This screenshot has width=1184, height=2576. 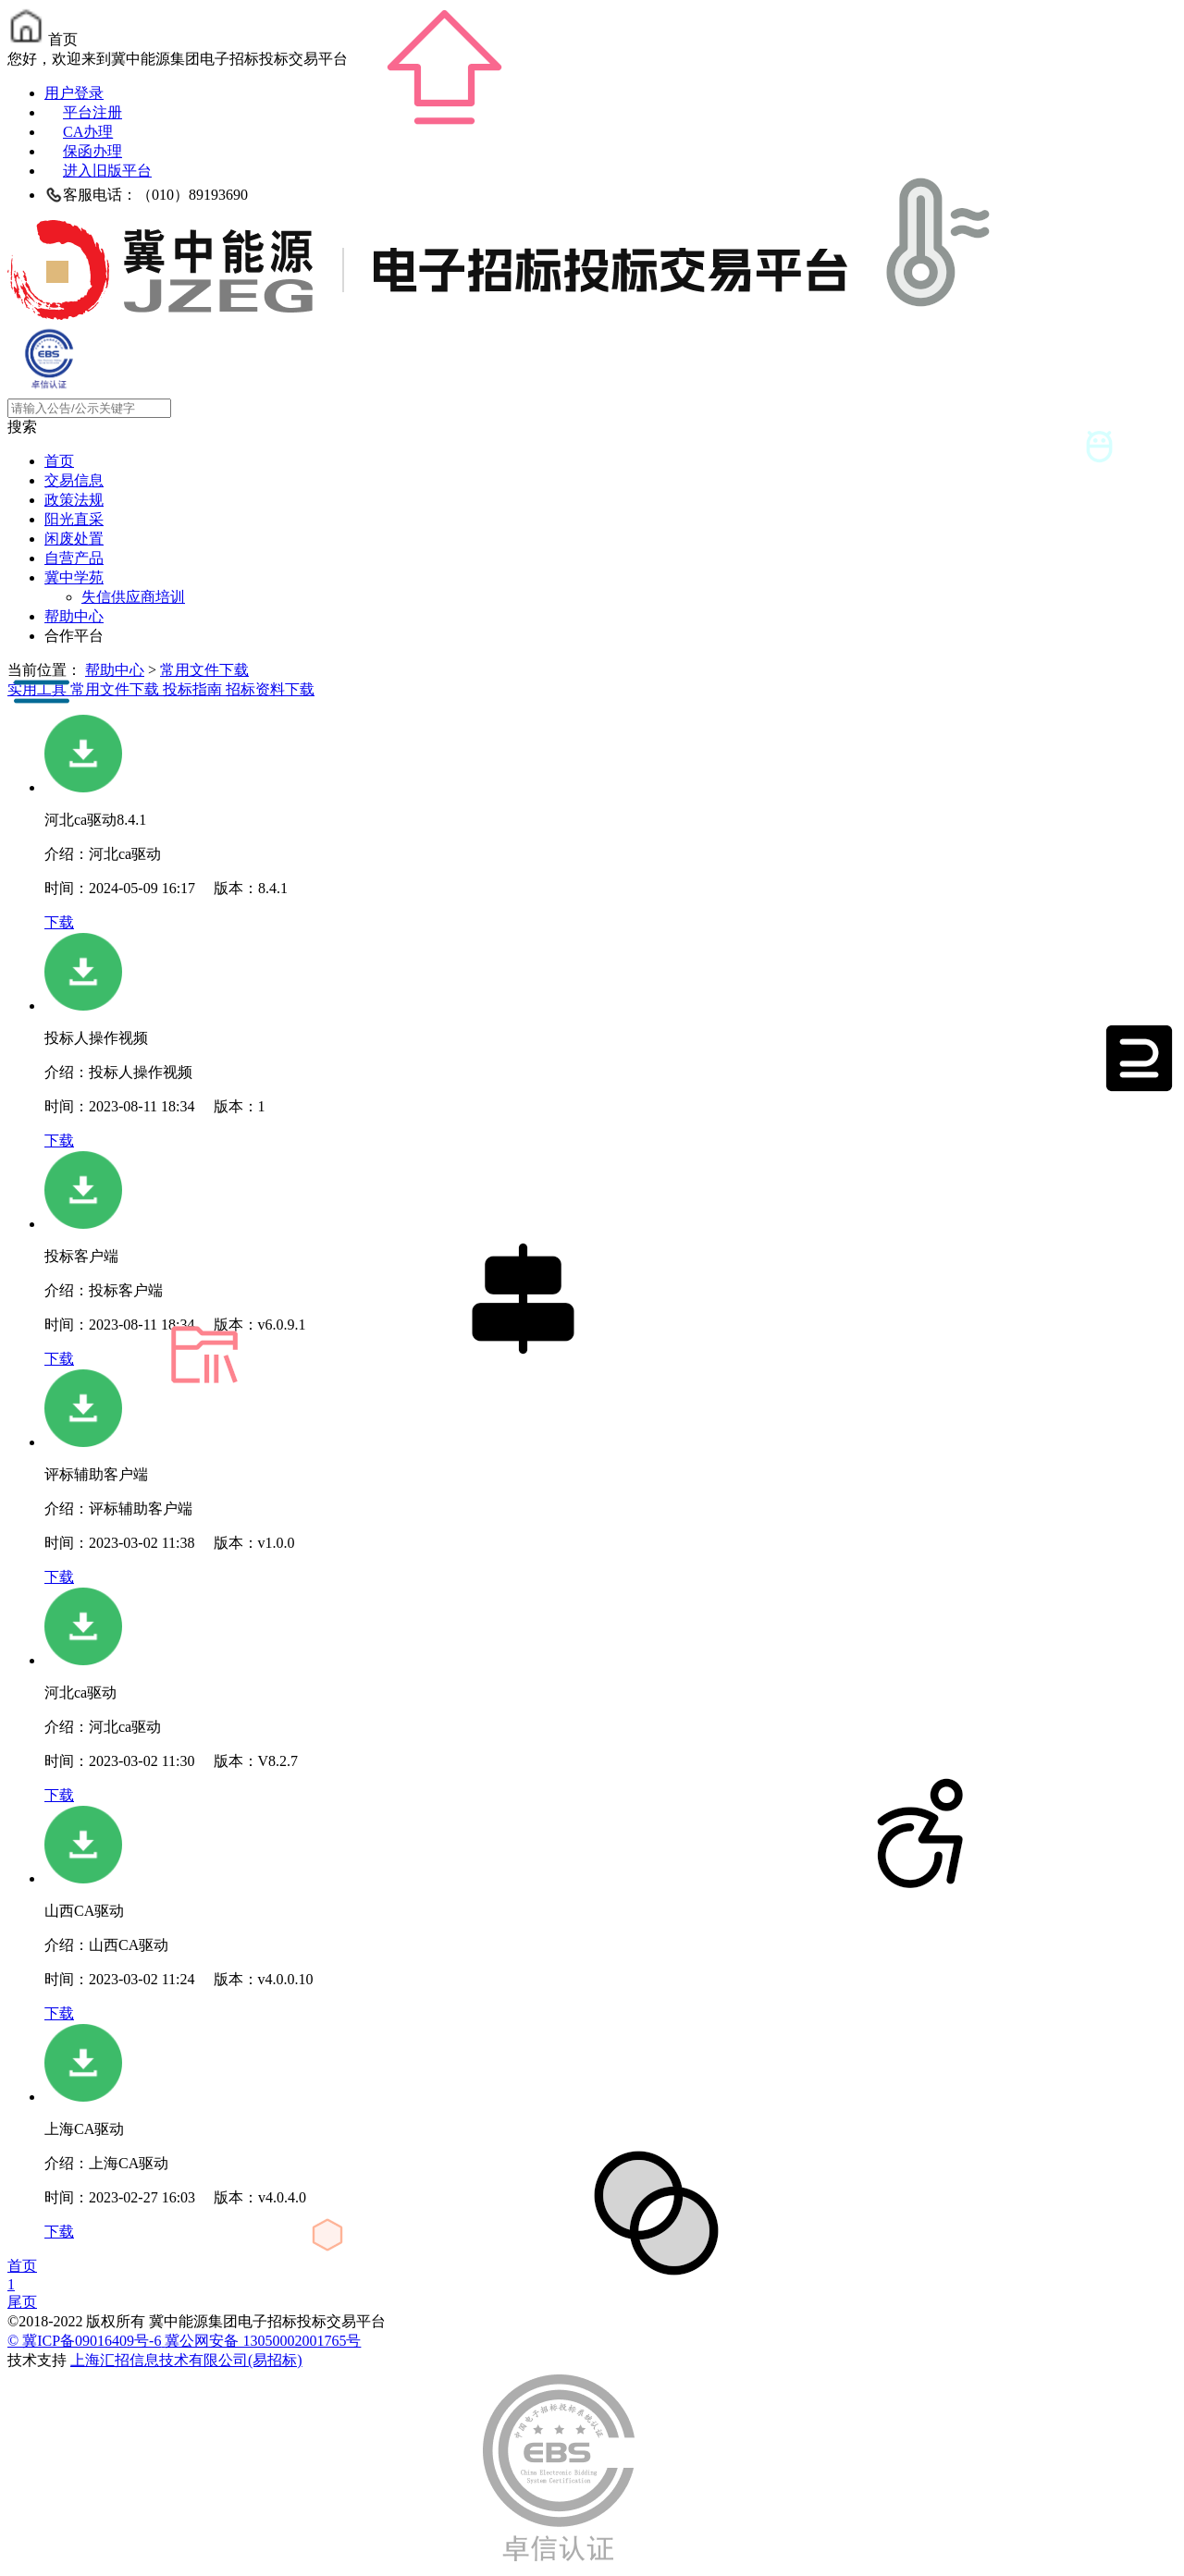 I want to click on indicates equal value or comparison, so click(x=42, y=692).